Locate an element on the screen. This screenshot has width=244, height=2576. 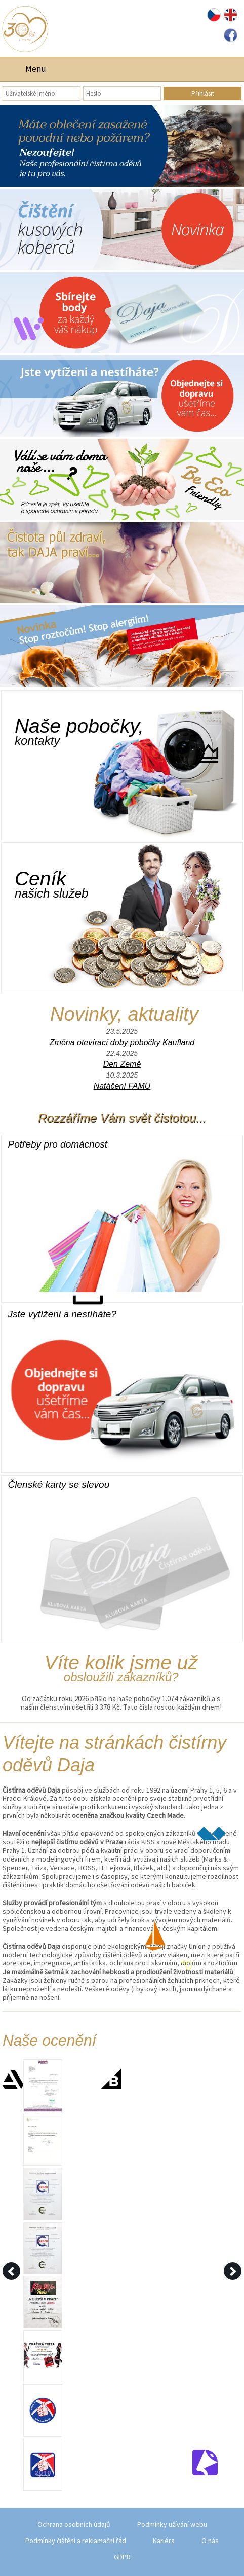
Alpine.js framework logo is located at coordinates (211, 1833).